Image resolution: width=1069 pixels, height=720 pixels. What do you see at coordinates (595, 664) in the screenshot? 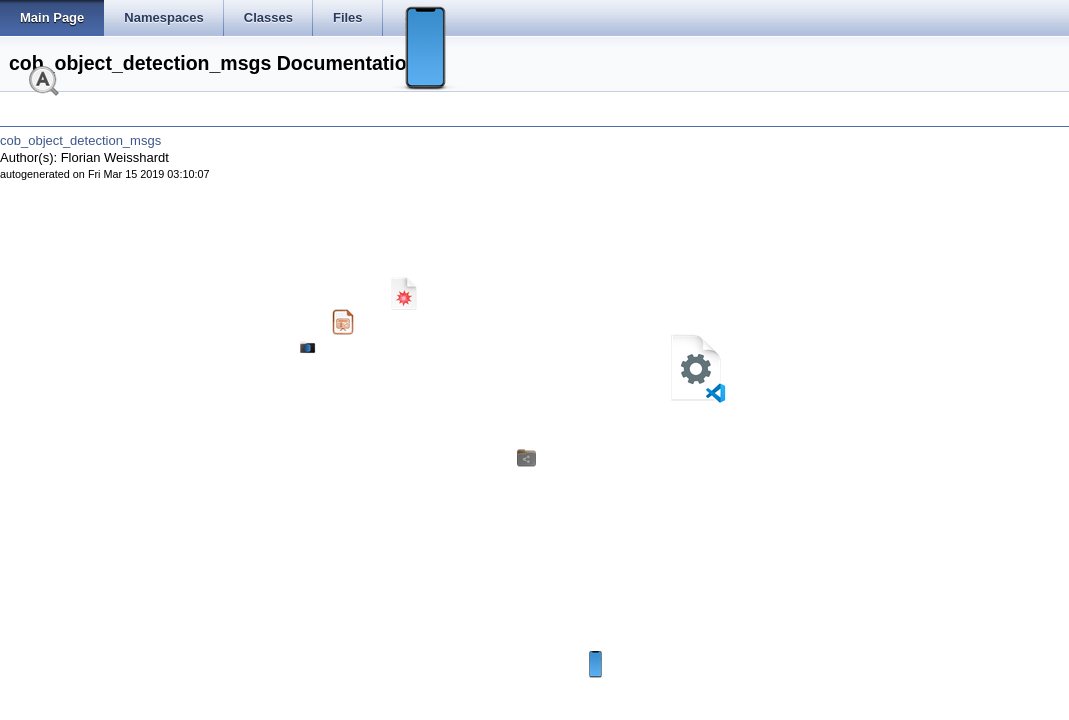
I see `iPhone 12 Pro device icon` at bounding box center [595, 664].